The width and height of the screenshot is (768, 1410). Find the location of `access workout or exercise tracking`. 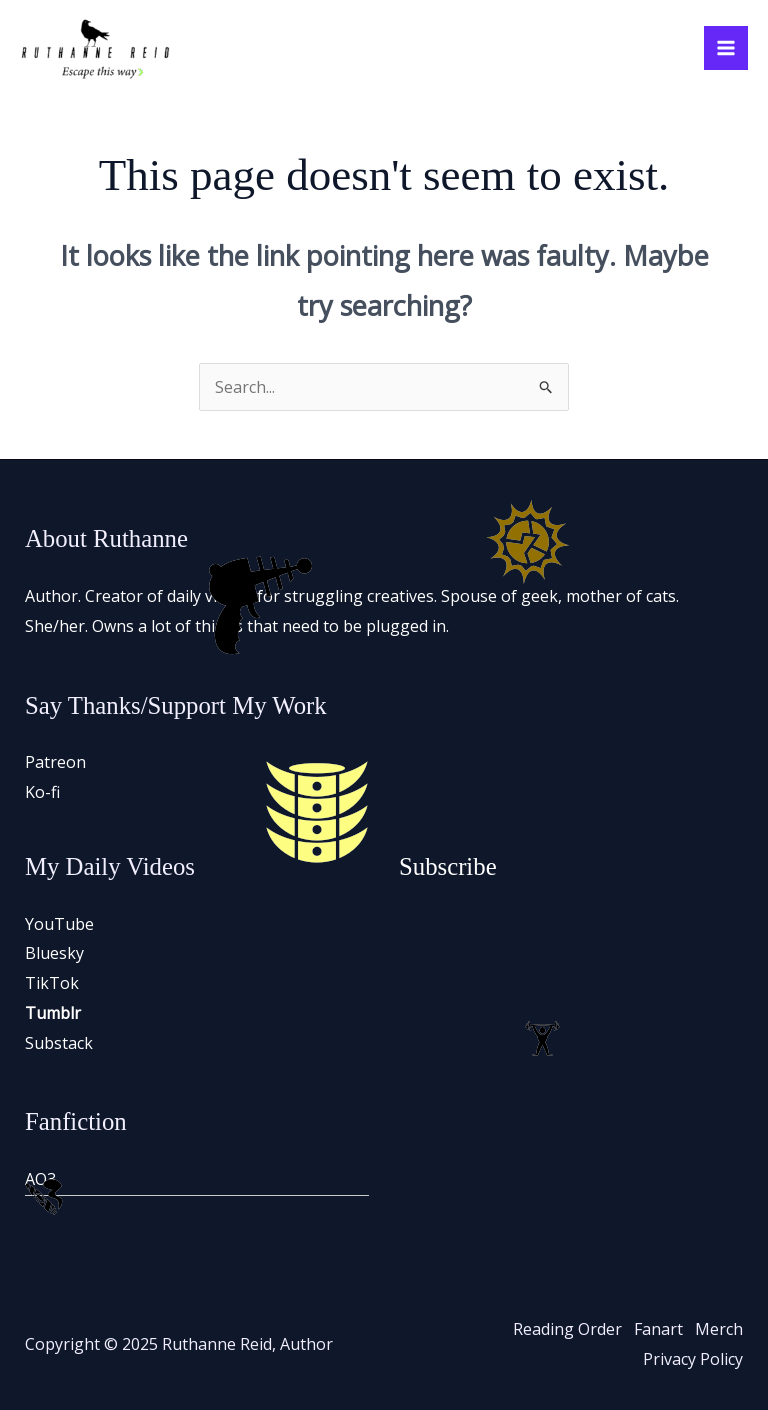

access workout or exercise tracking is located at coordinates (542, 1038).